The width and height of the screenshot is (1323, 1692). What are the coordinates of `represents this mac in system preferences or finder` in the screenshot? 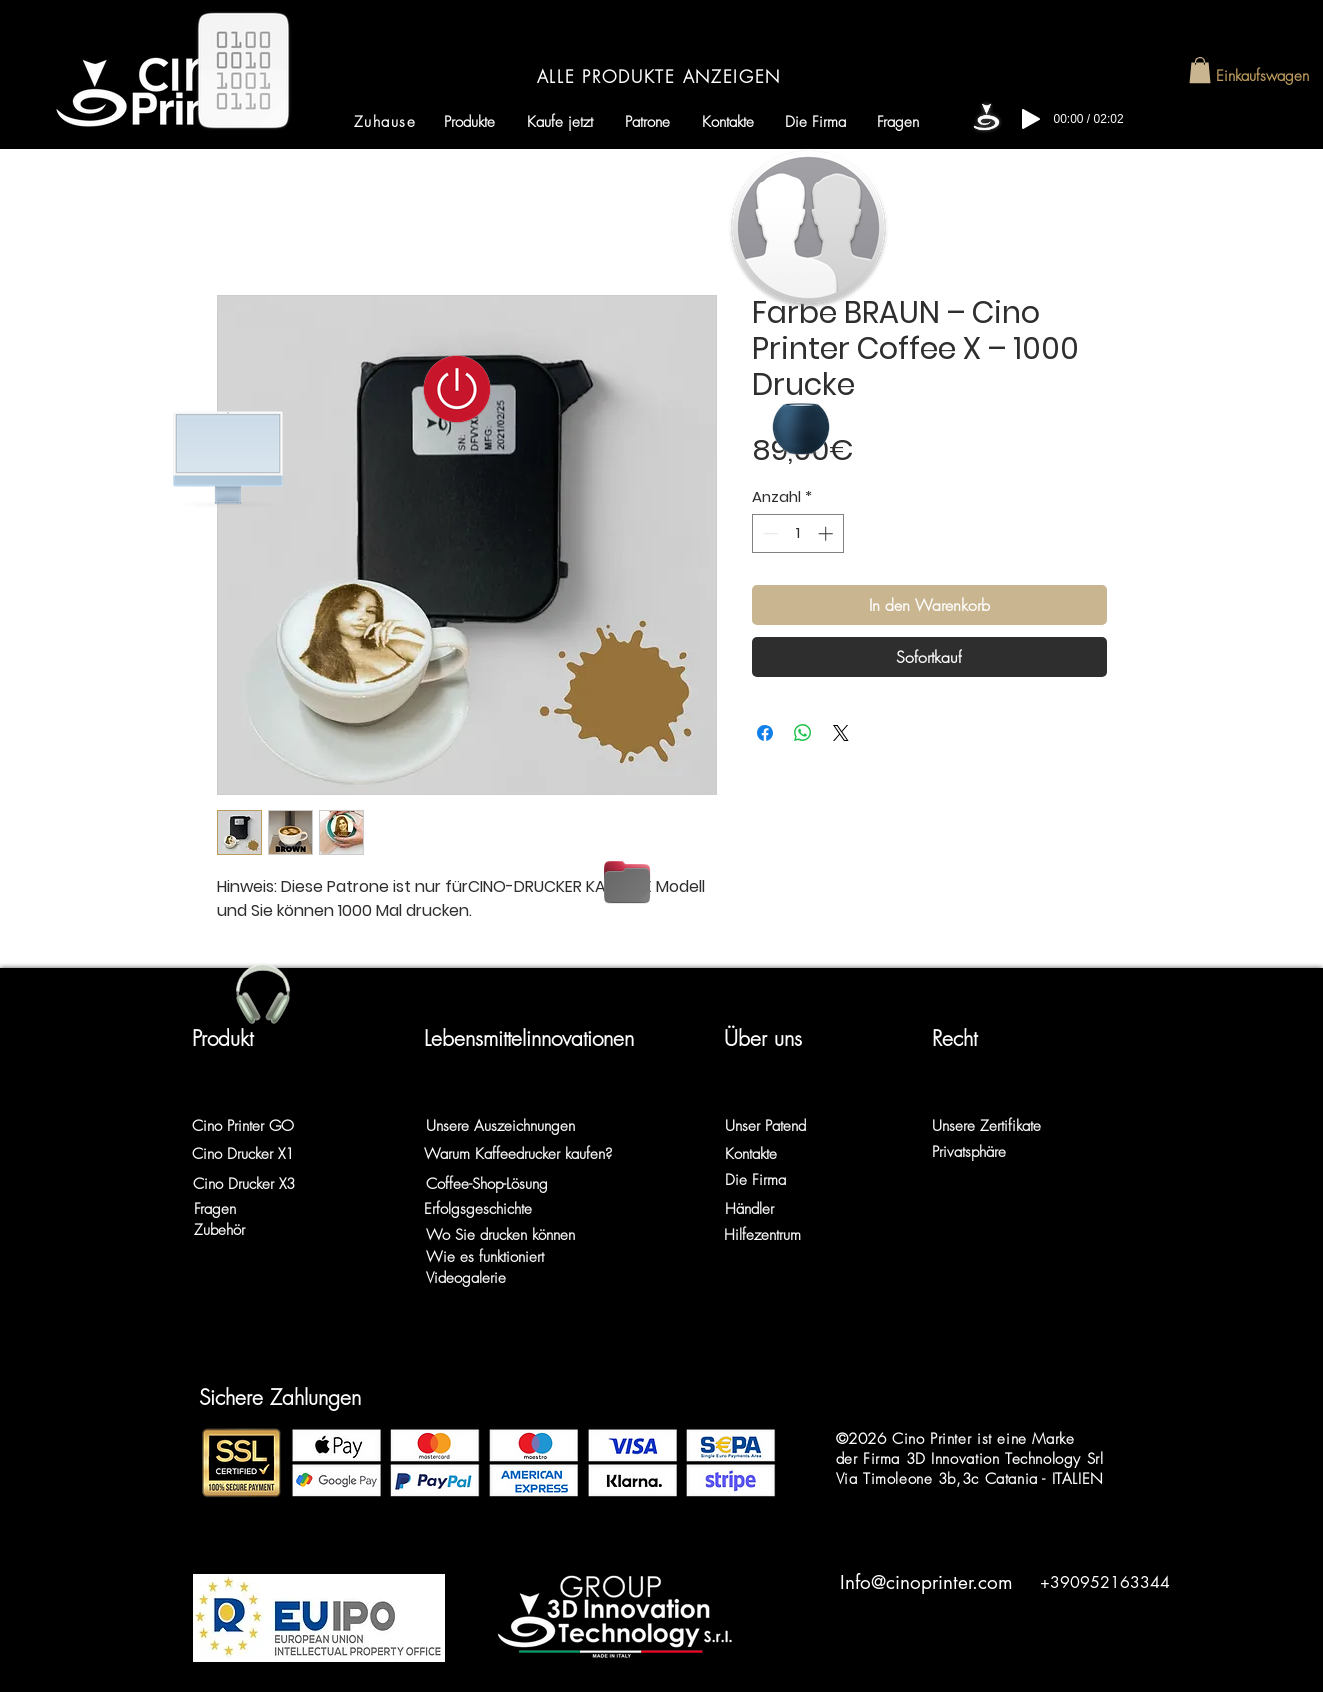 It's located at (228, 456).